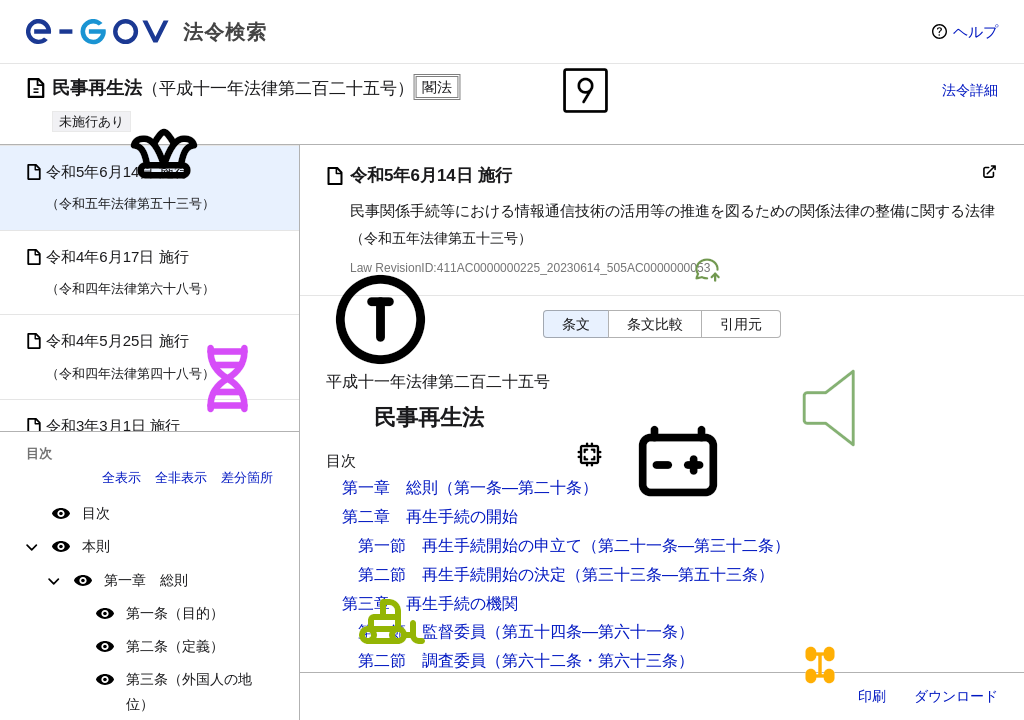 This screenshot has height=720, width=1024. What do you see at coordinates (227, 378) in the screenshot?
I see `view genetic or DNA information` at bounding box center [227, 378].